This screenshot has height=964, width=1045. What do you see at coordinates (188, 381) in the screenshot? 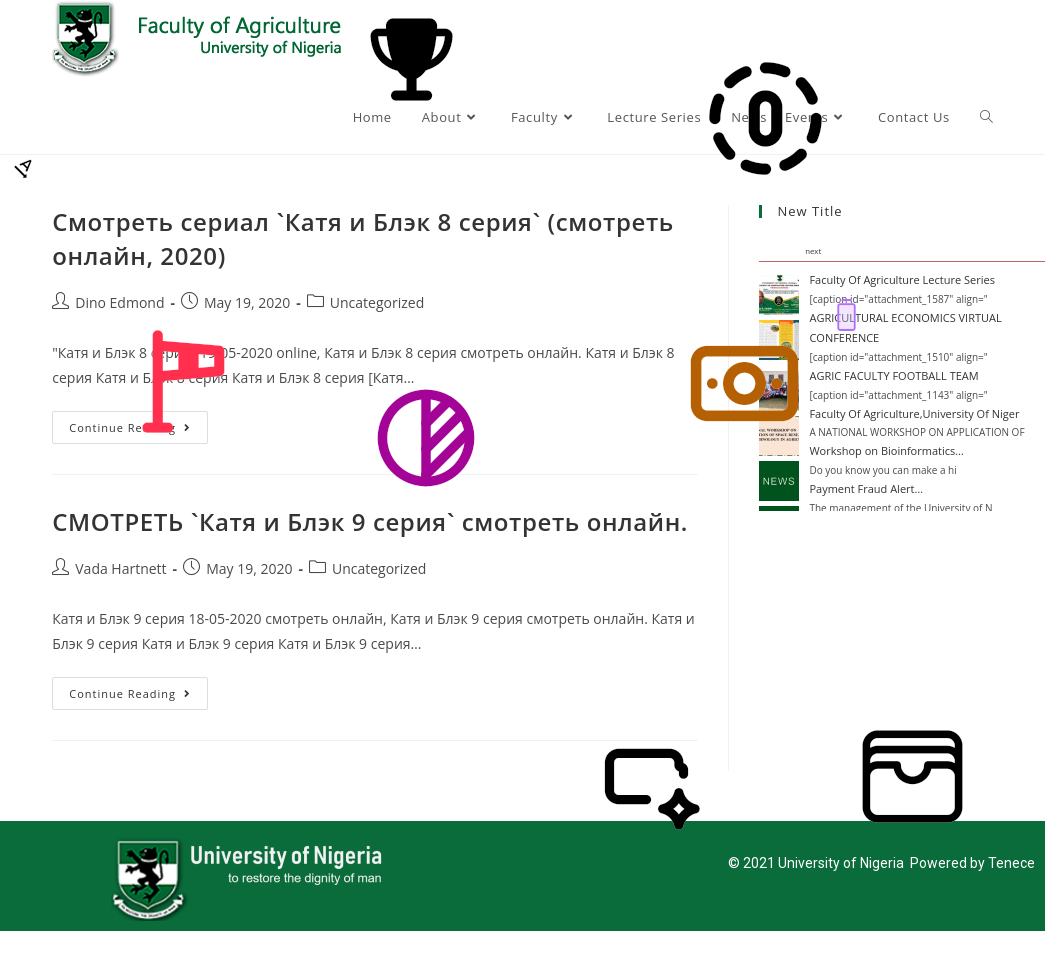
I see `view current wind conditions` at bounding box center [188, 381].